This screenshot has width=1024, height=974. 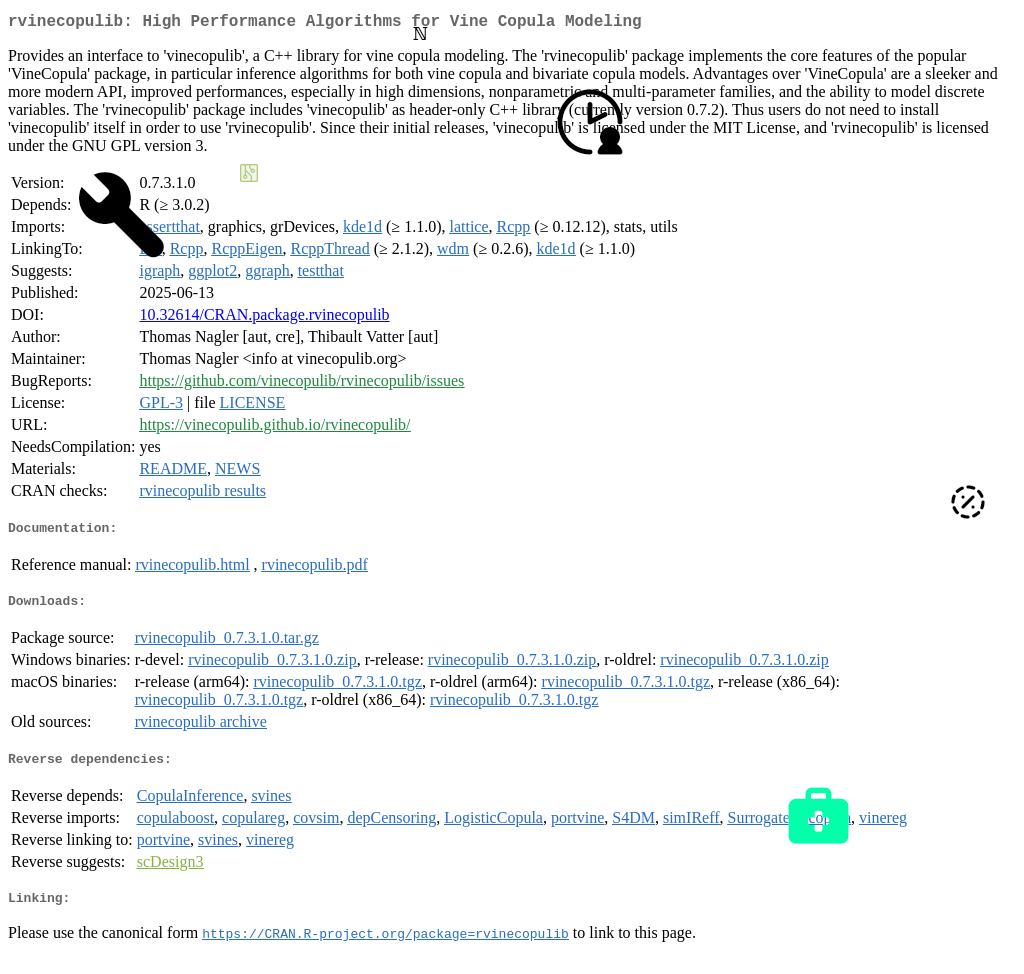 What do you see at coordinates (420, 33) in the screenshot?
I see `open Notion app` at bounding box center [420, 33].